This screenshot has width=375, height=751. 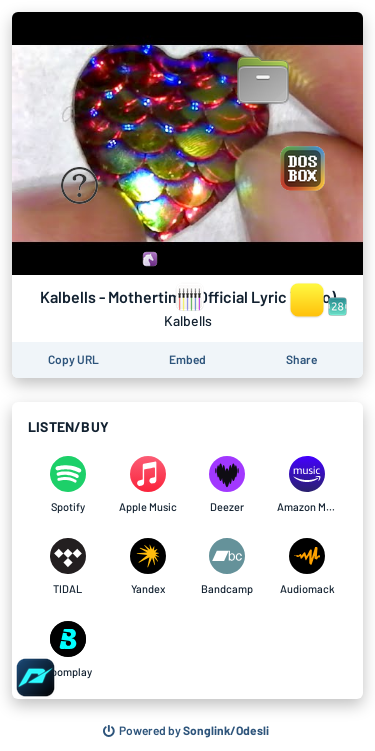 I want to click on launch need for speed carbon game, so click(x=35, y=677).